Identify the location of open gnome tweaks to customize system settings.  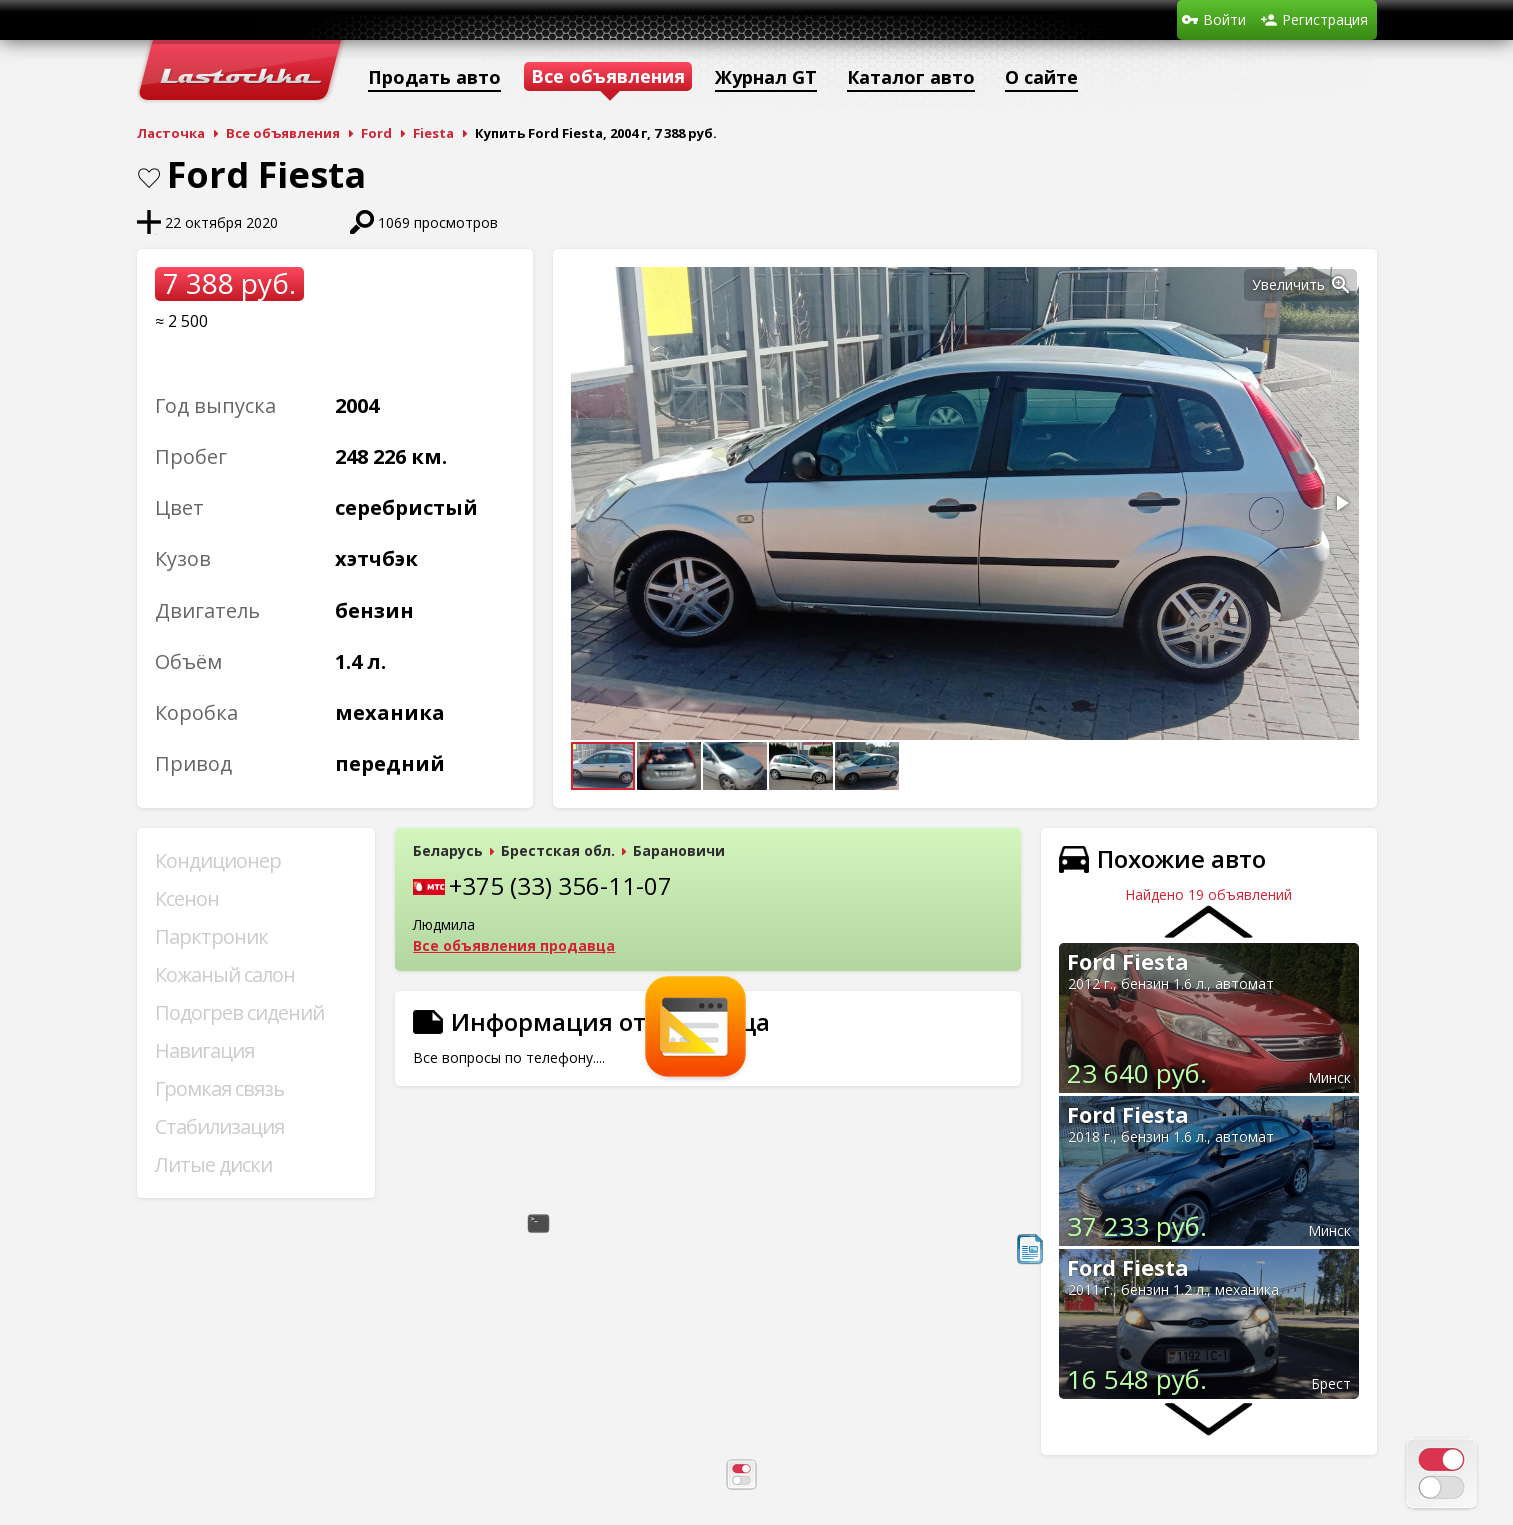
(741, 1474).